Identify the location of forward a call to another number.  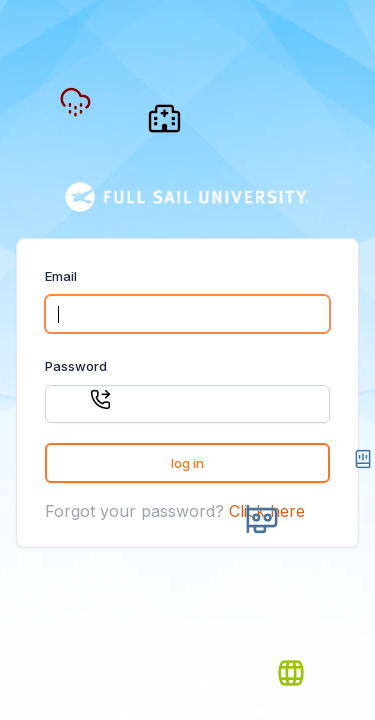
(100, 399).